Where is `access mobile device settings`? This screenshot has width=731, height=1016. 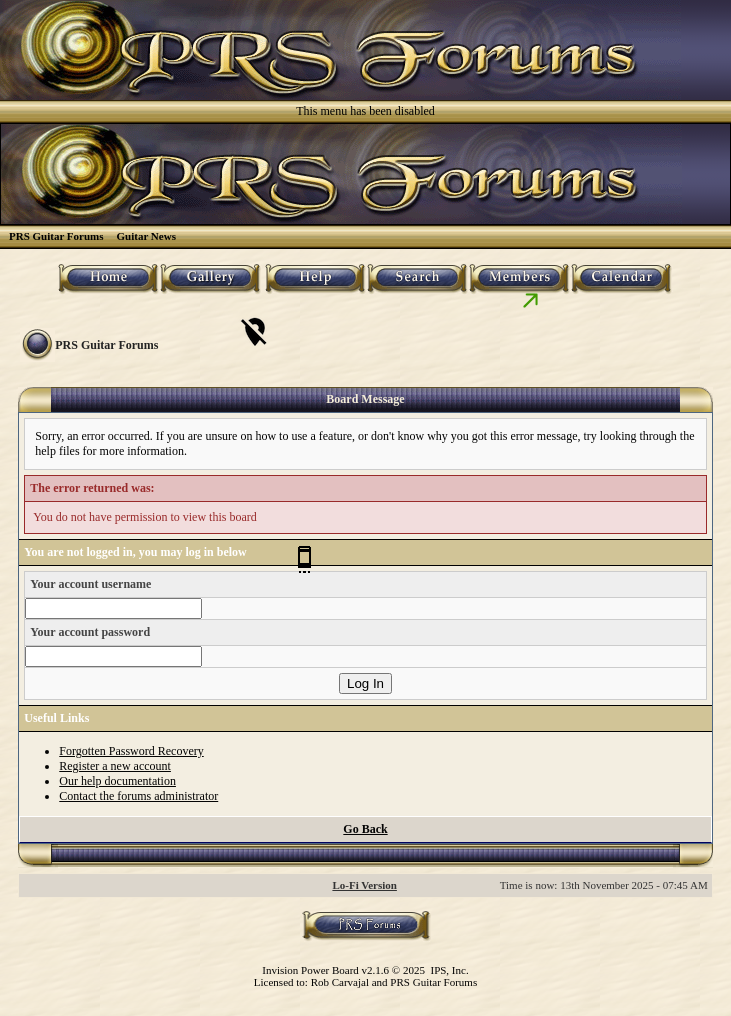 access mobile device settings is located at coordinates (304, 559).